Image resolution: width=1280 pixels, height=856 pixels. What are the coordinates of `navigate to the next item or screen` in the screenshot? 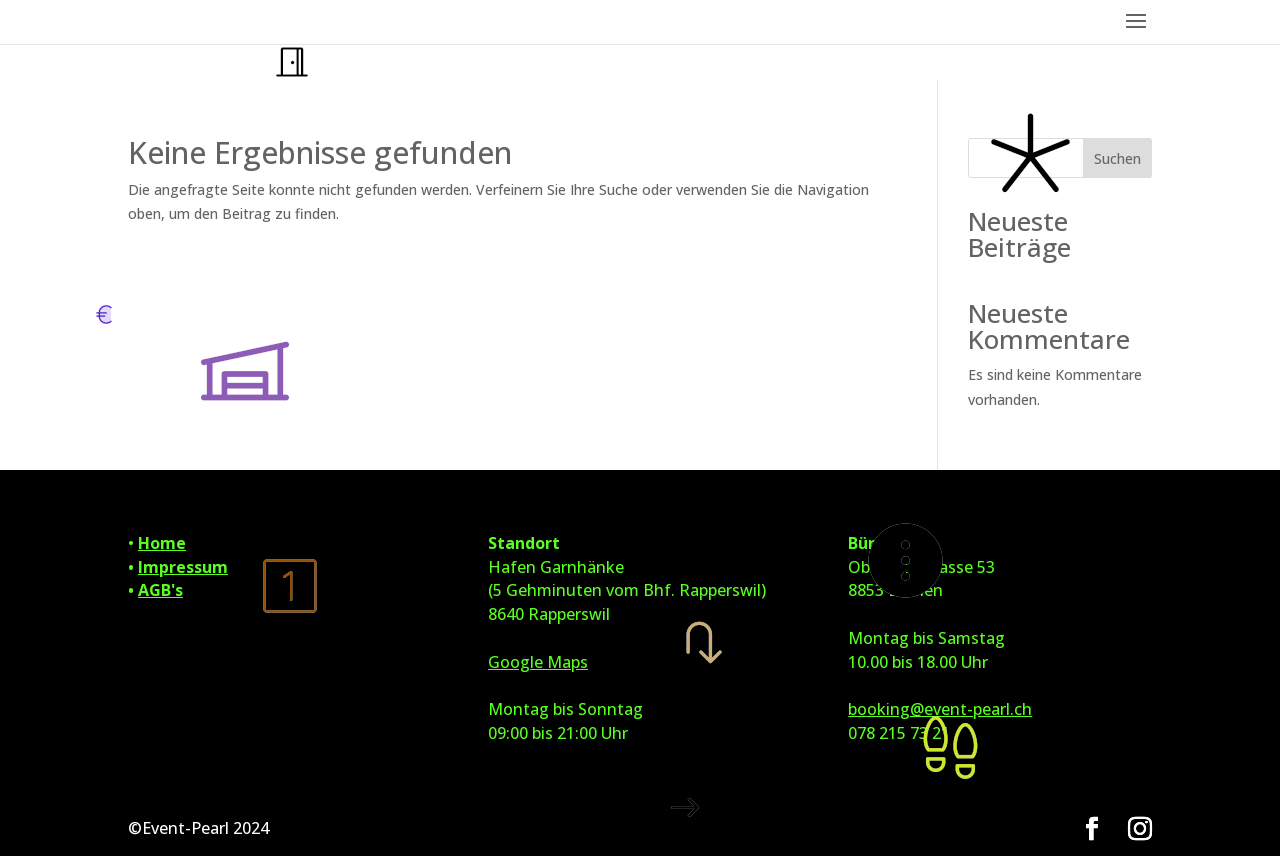 It's located at (685, 807).